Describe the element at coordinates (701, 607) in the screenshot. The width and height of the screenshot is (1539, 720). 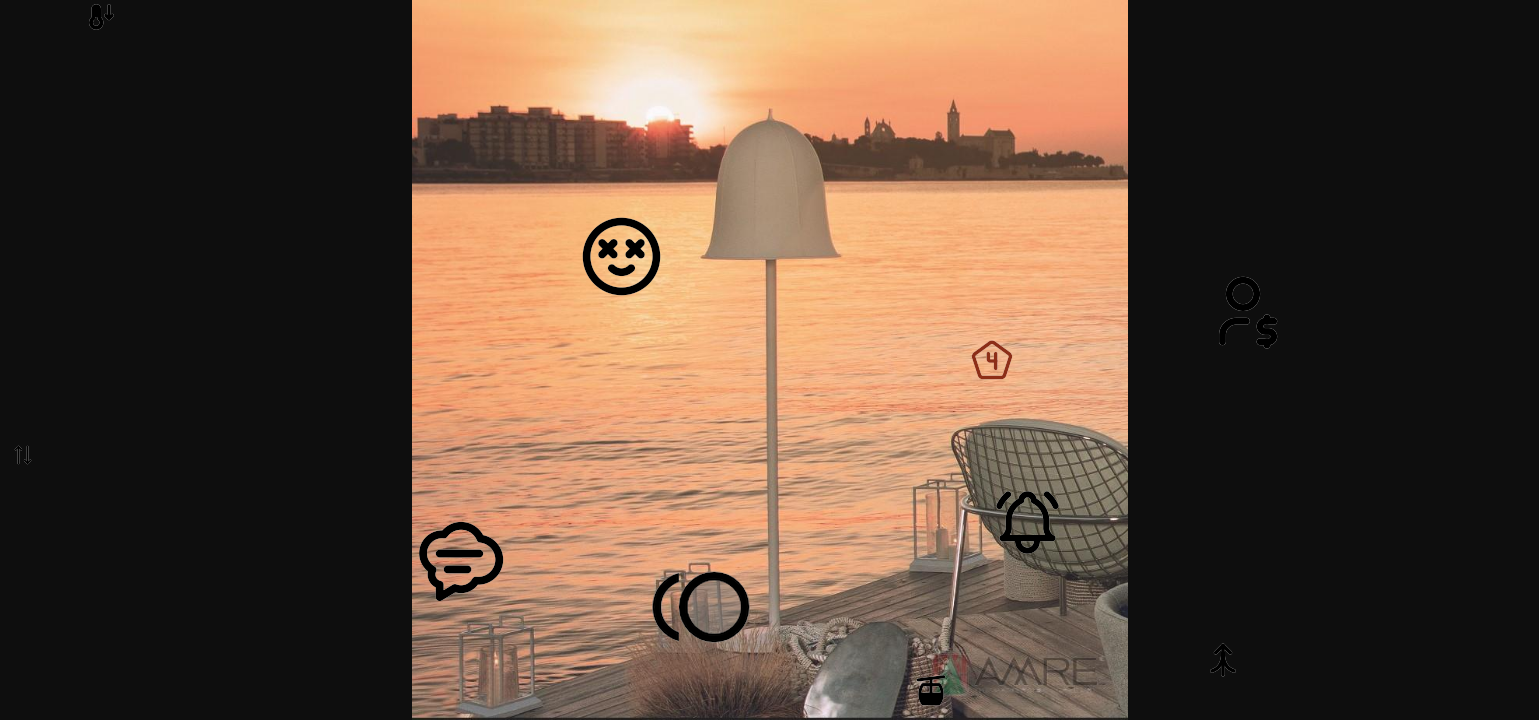
I see `access toll or payment information` at that location.